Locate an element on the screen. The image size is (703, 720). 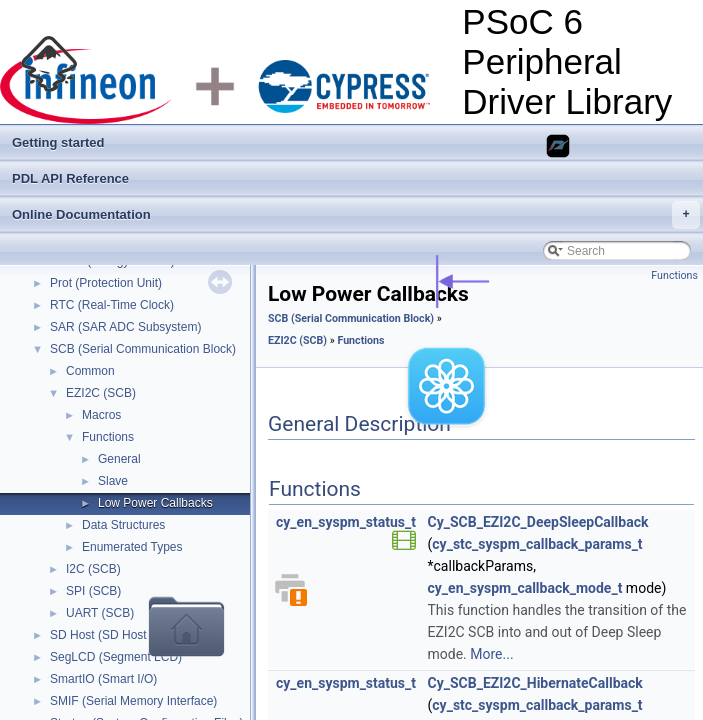
open desktop wallpaper settings is located at coordinates (446, 387).